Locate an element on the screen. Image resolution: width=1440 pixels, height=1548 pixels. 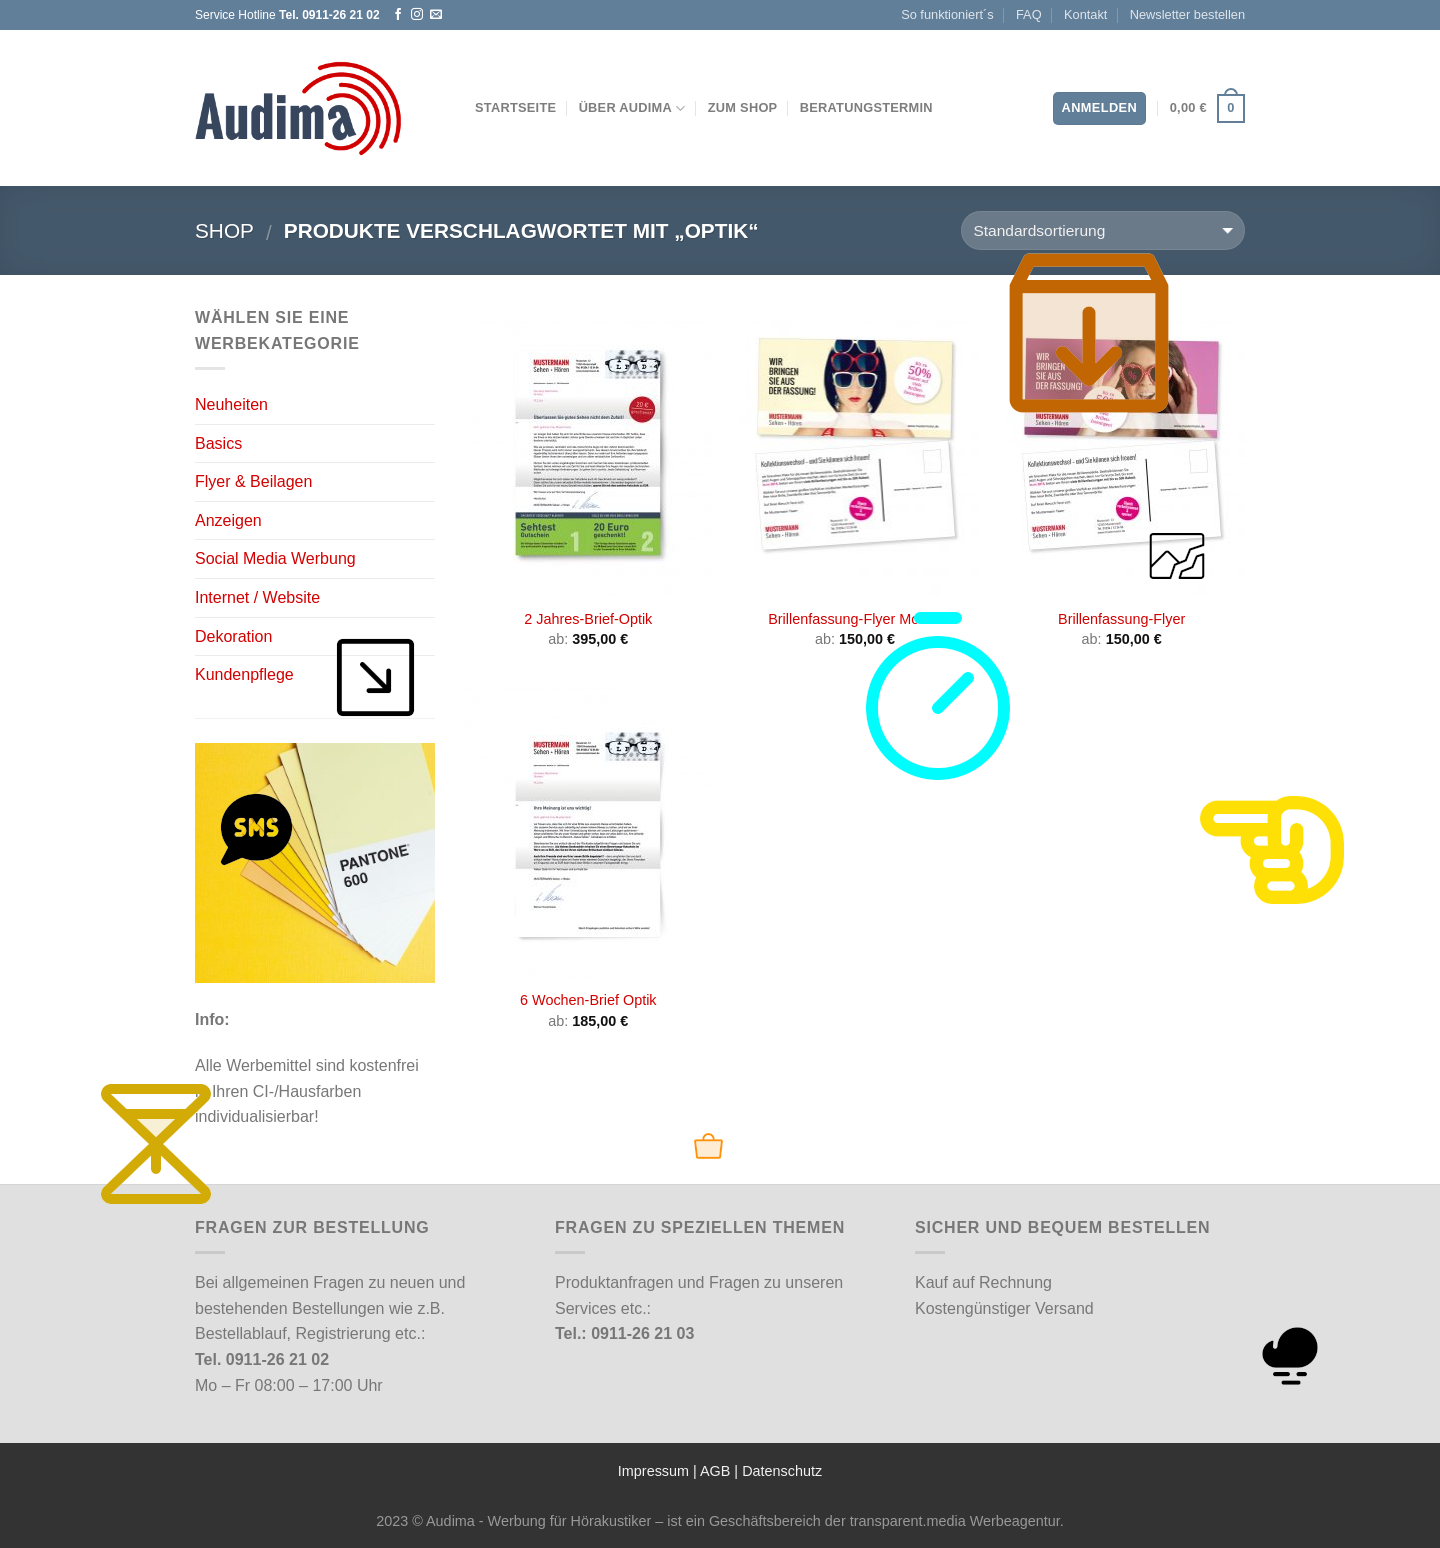
navigate to the bottom-right section is located at coordinates (375, 677).